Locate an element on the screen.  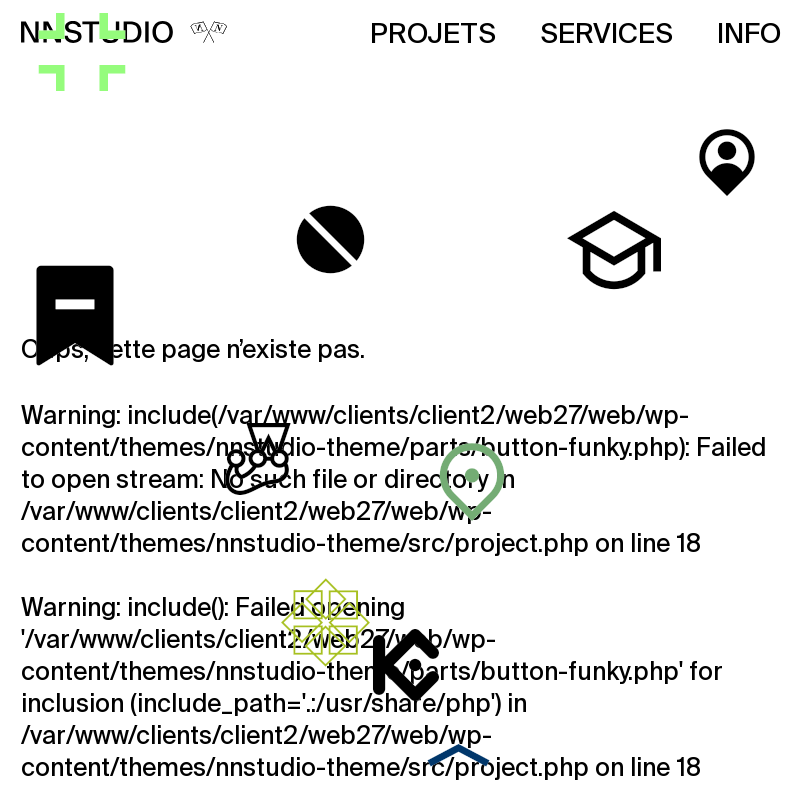
scroll to top of page is located at coordinates (458, 756).